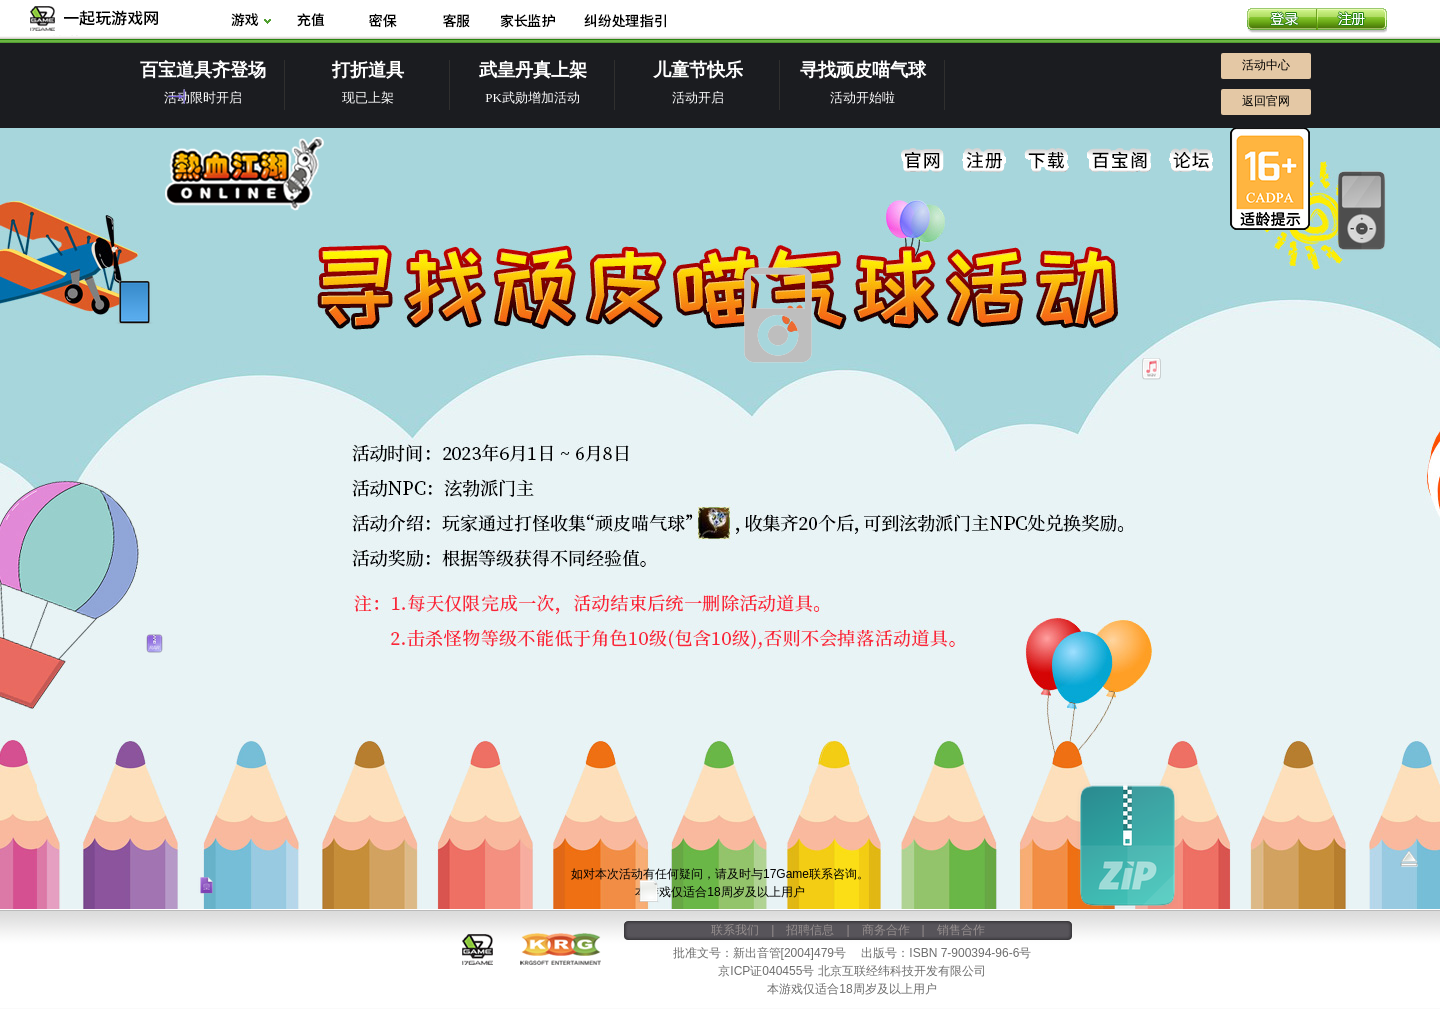  Describe the element at coordinates (1409, 859) in the screenshot. I see `eject removable media or disc` at that location.